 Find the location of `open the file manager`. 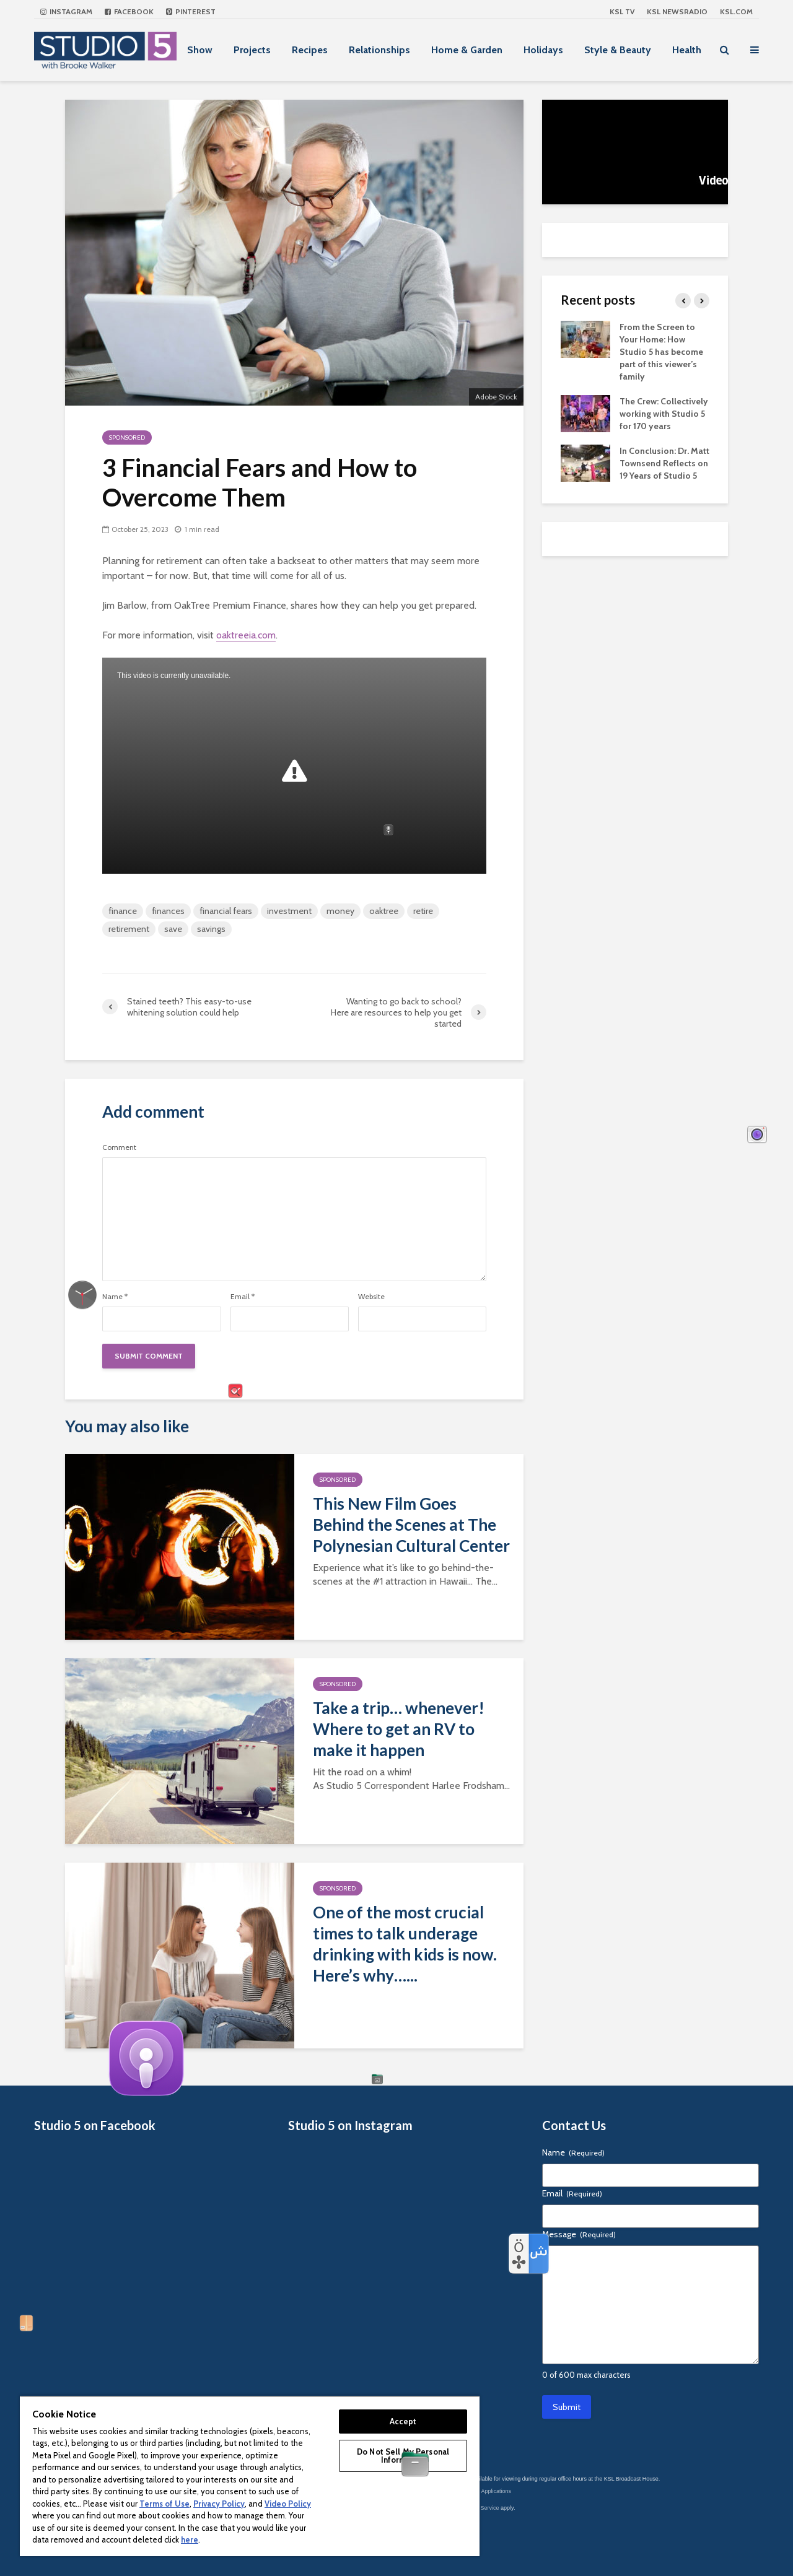

open the file manager is located at coordinates (415, 2464).